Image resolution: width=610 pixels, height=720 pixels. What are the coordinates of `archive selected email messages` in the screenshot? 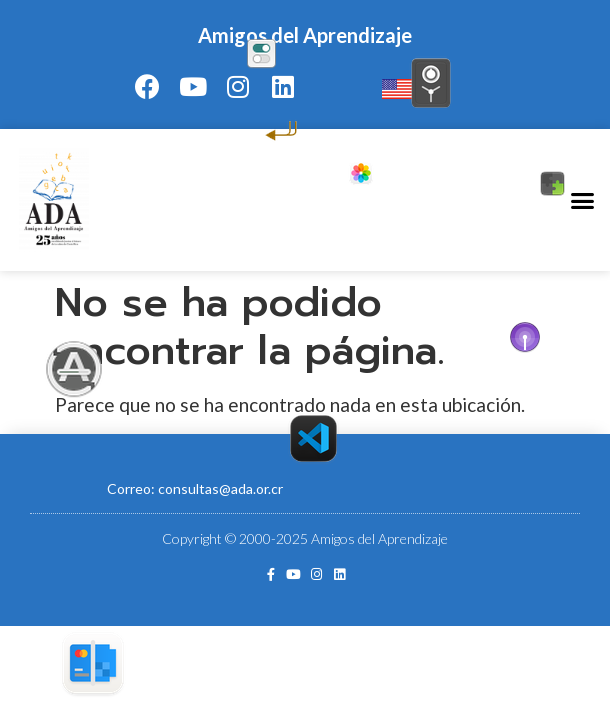 It's located at (431, 83).